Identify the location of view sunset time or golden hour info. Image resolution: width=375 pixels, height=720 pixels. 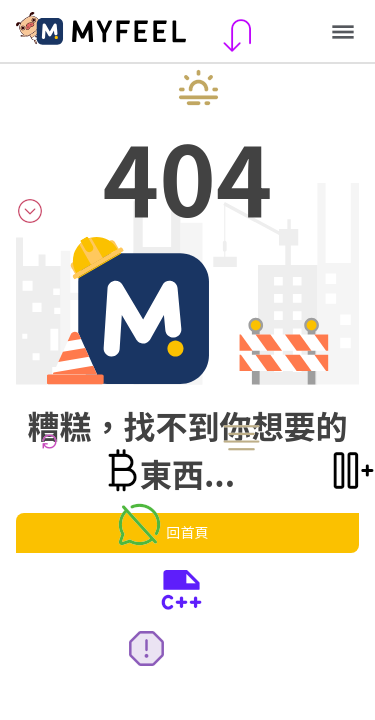
(198, 87).